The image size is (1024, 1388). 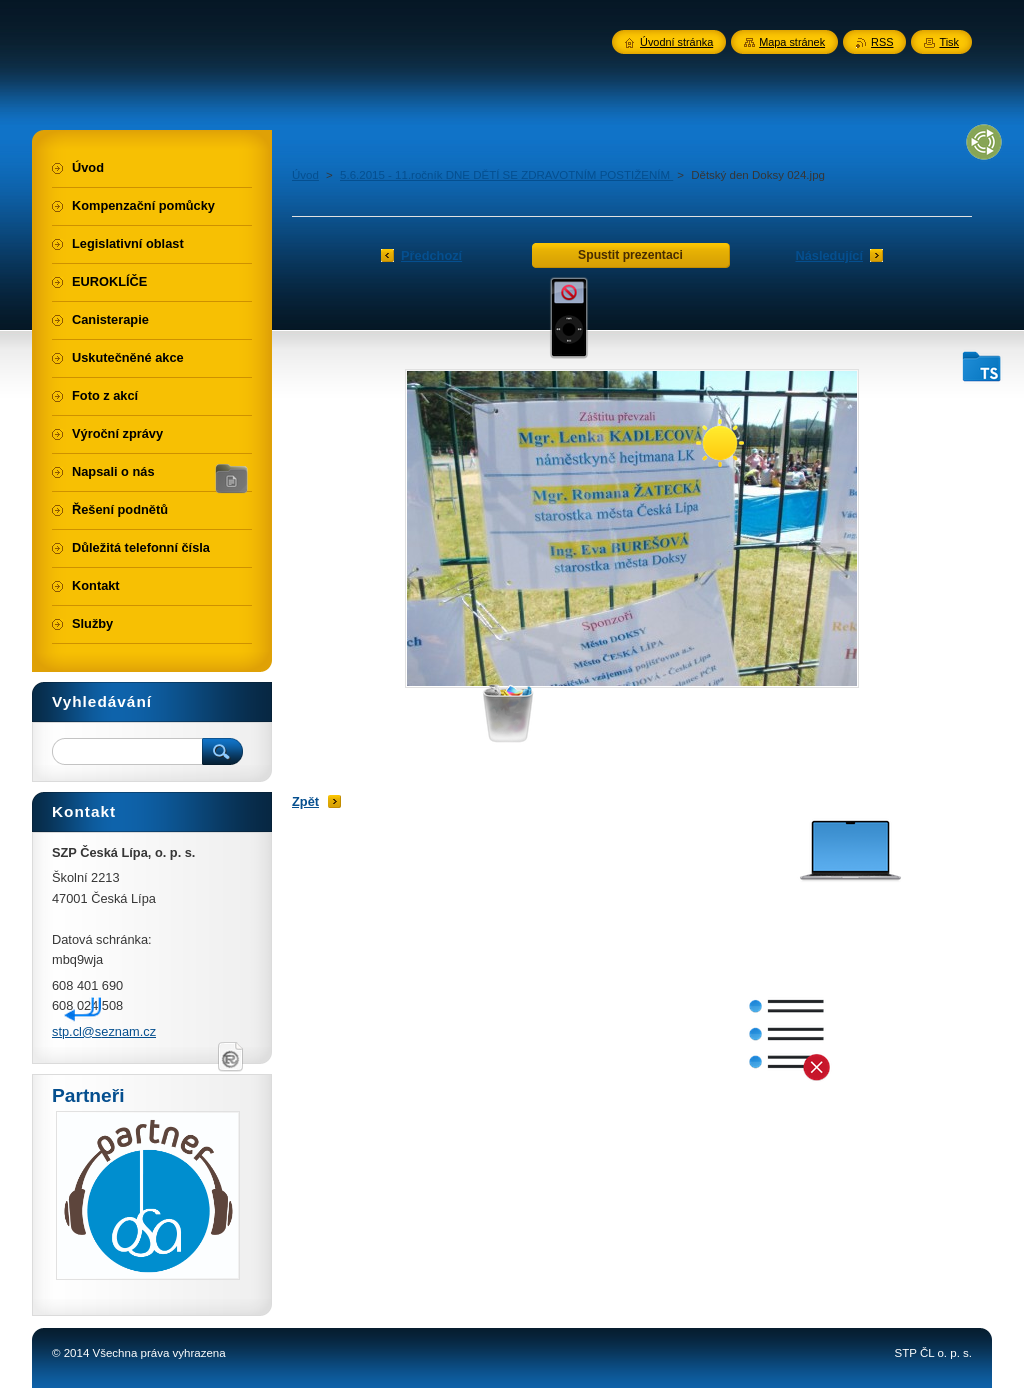 I want to click on represents this macbook air device in system settings, so click(x=850, y=841).